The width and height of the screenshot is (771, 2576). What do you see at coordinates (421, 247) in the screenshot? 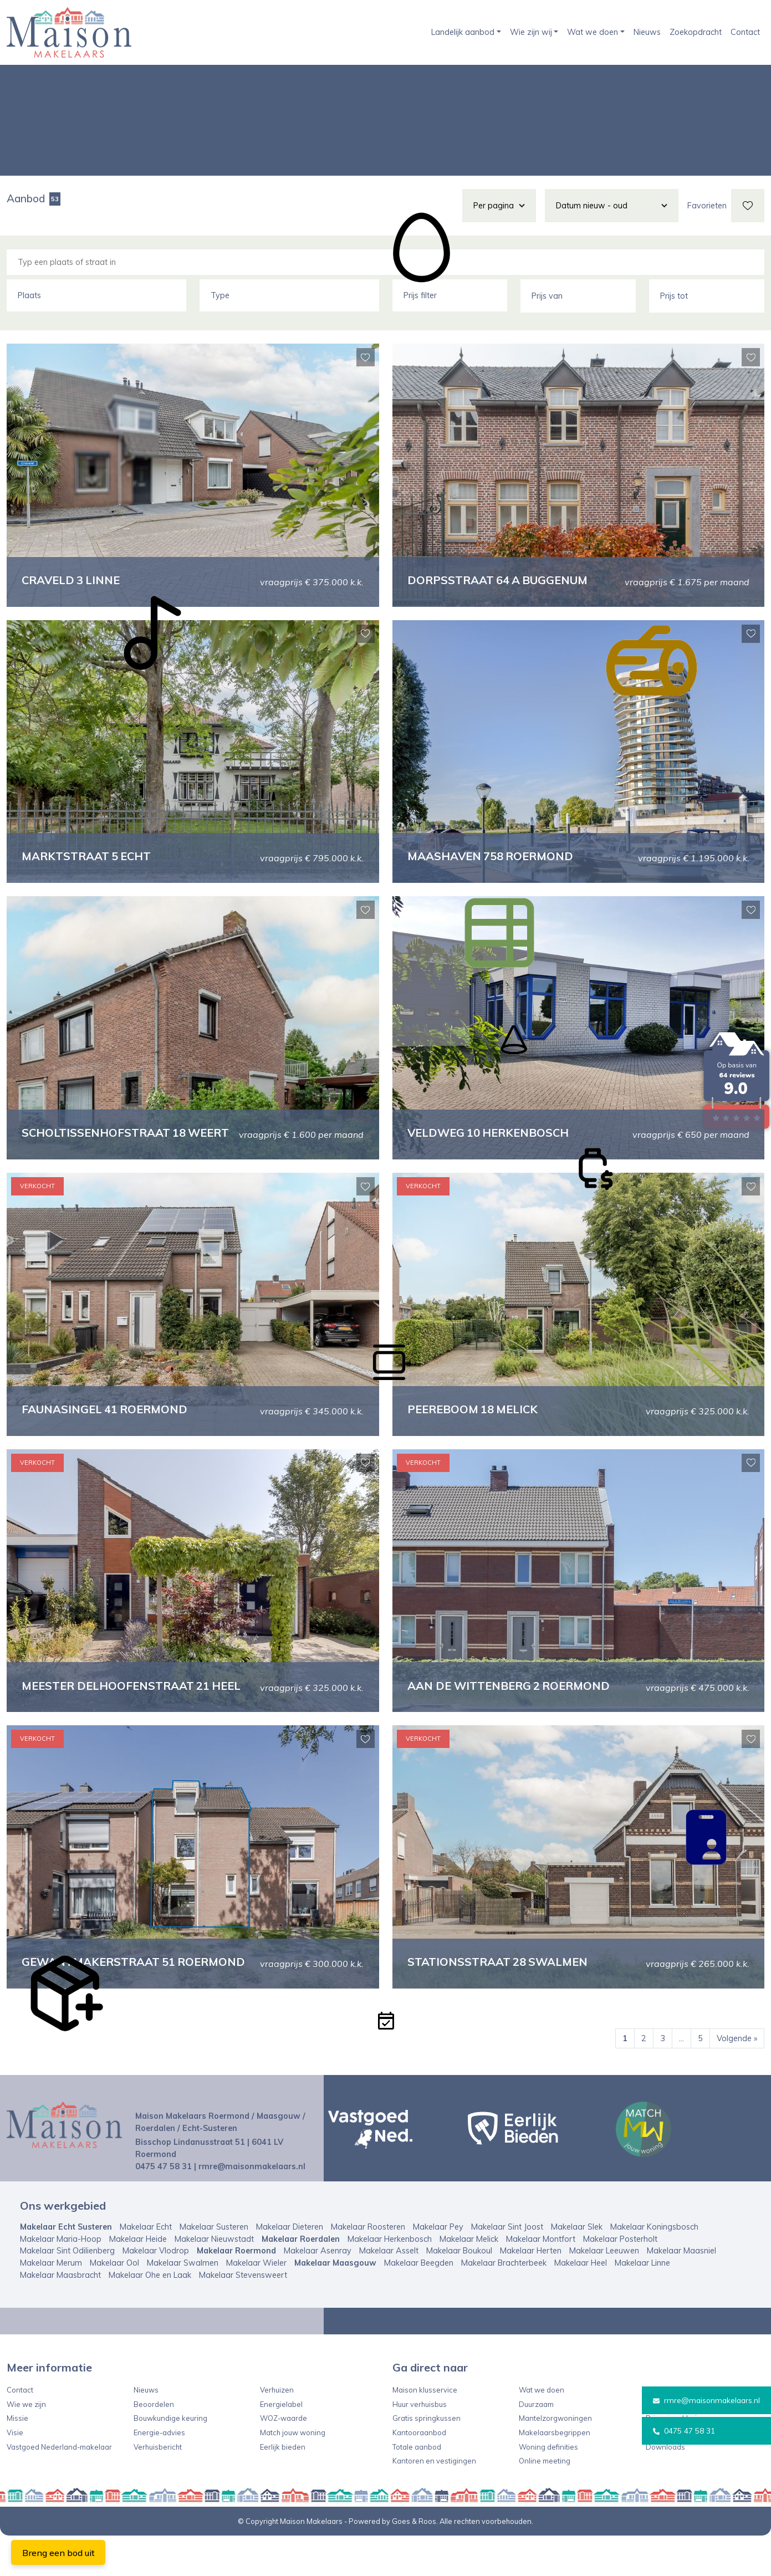
I see `indicates breakfast or food-related content` at bounding box center [421, 247].